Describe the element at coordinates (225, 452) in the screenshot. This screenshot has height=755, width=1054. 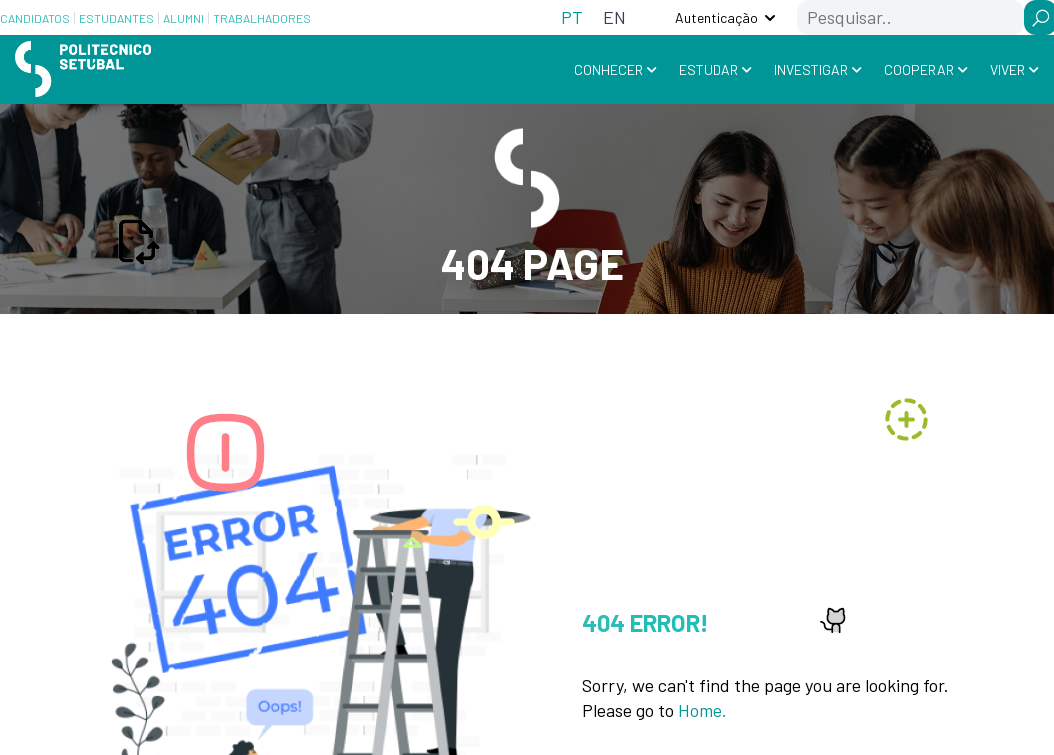
I see `view more information or details` at that location.